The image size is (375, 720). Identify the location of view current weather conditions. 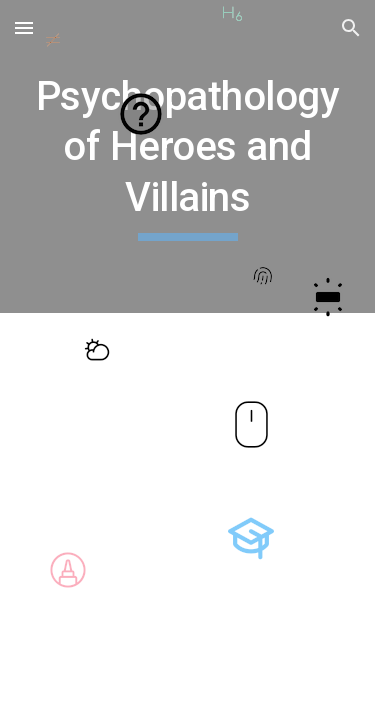
(97, 350).